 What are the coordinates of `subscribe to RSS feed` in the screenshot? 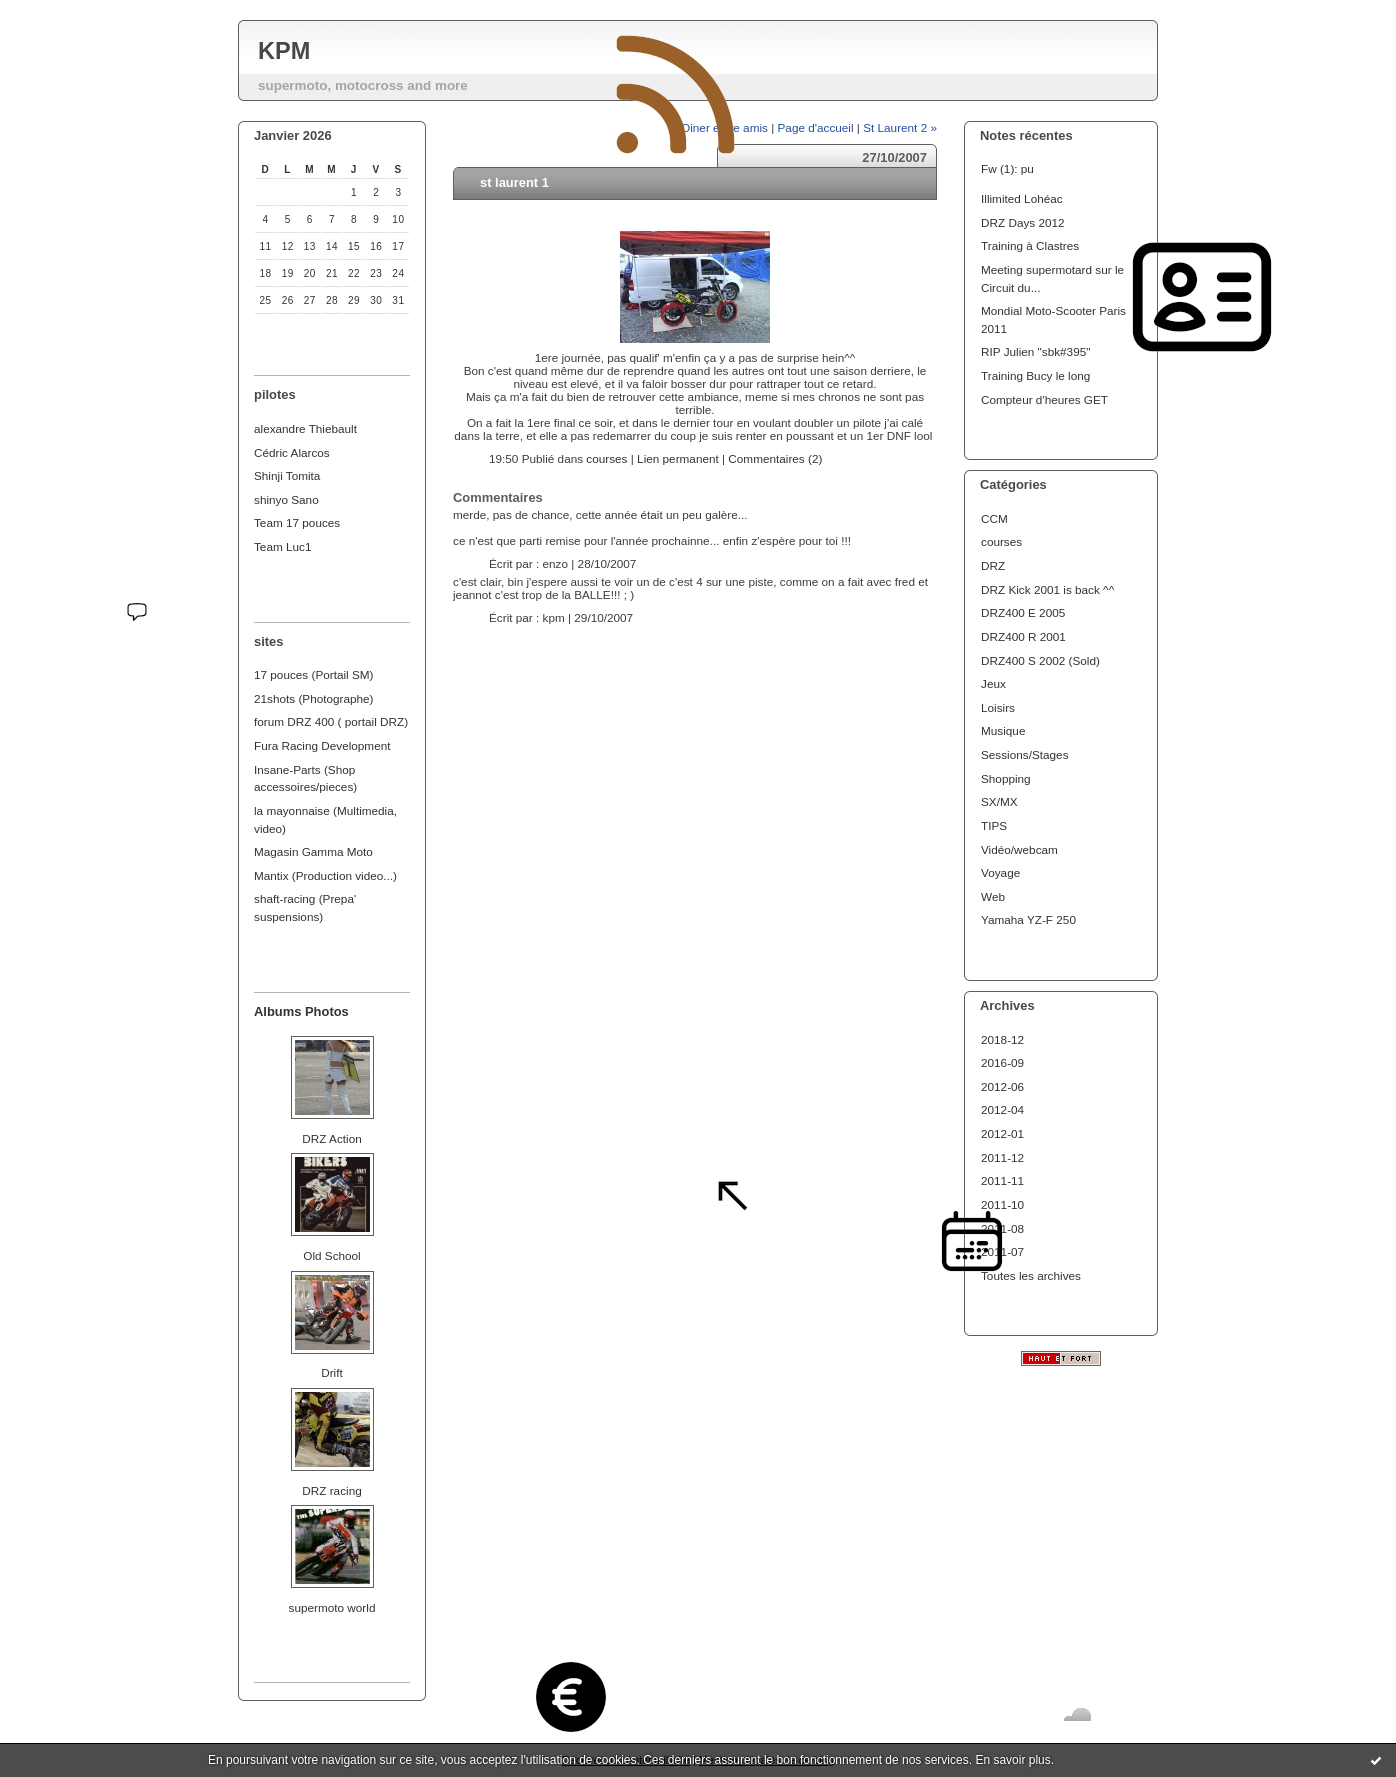 It's located at (675, 94).